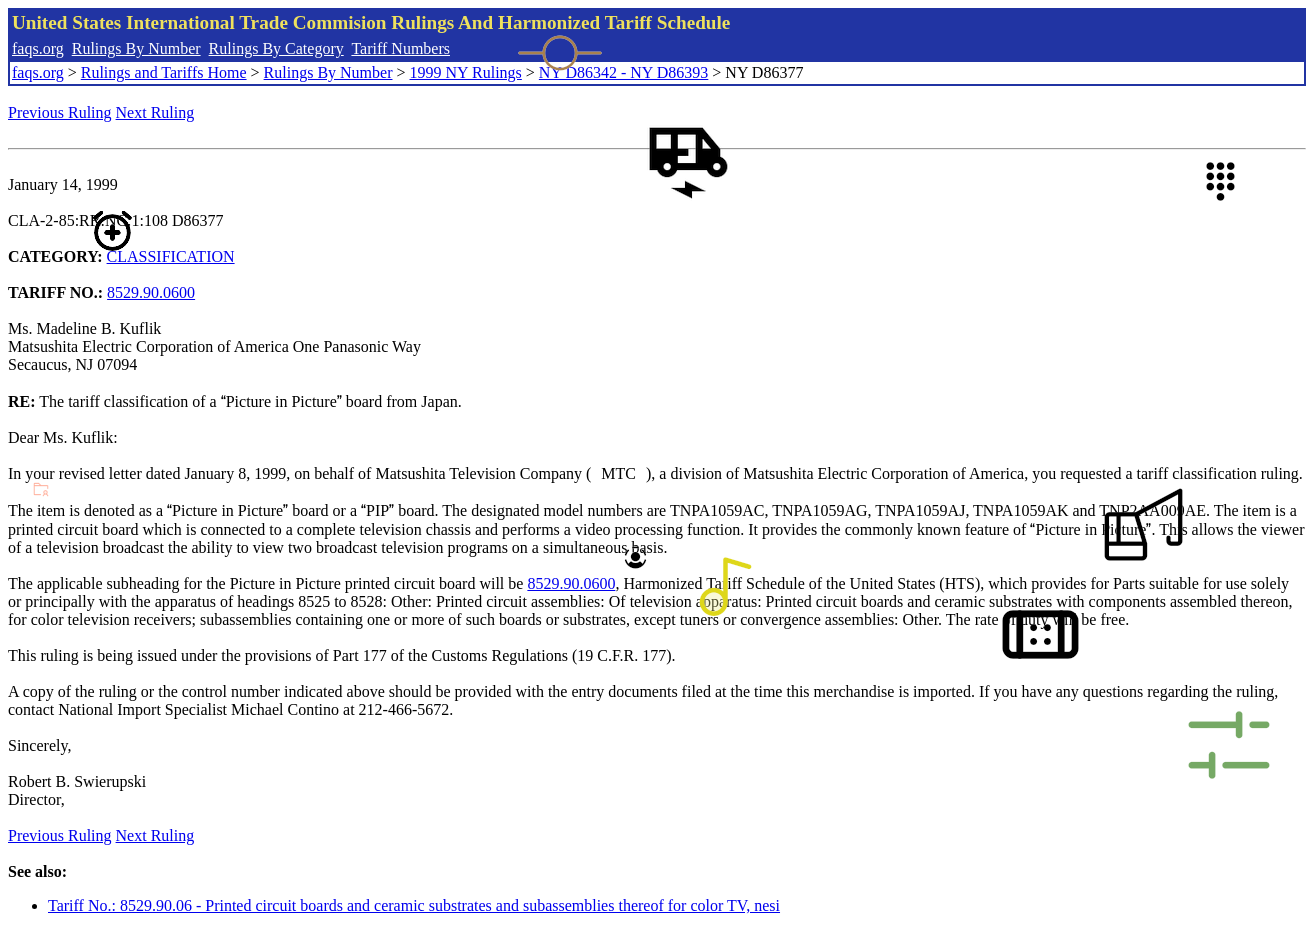  Describe the element at coordinates (1229, 745) in the screenshot. I see `adjust settings or preferences` at that location.